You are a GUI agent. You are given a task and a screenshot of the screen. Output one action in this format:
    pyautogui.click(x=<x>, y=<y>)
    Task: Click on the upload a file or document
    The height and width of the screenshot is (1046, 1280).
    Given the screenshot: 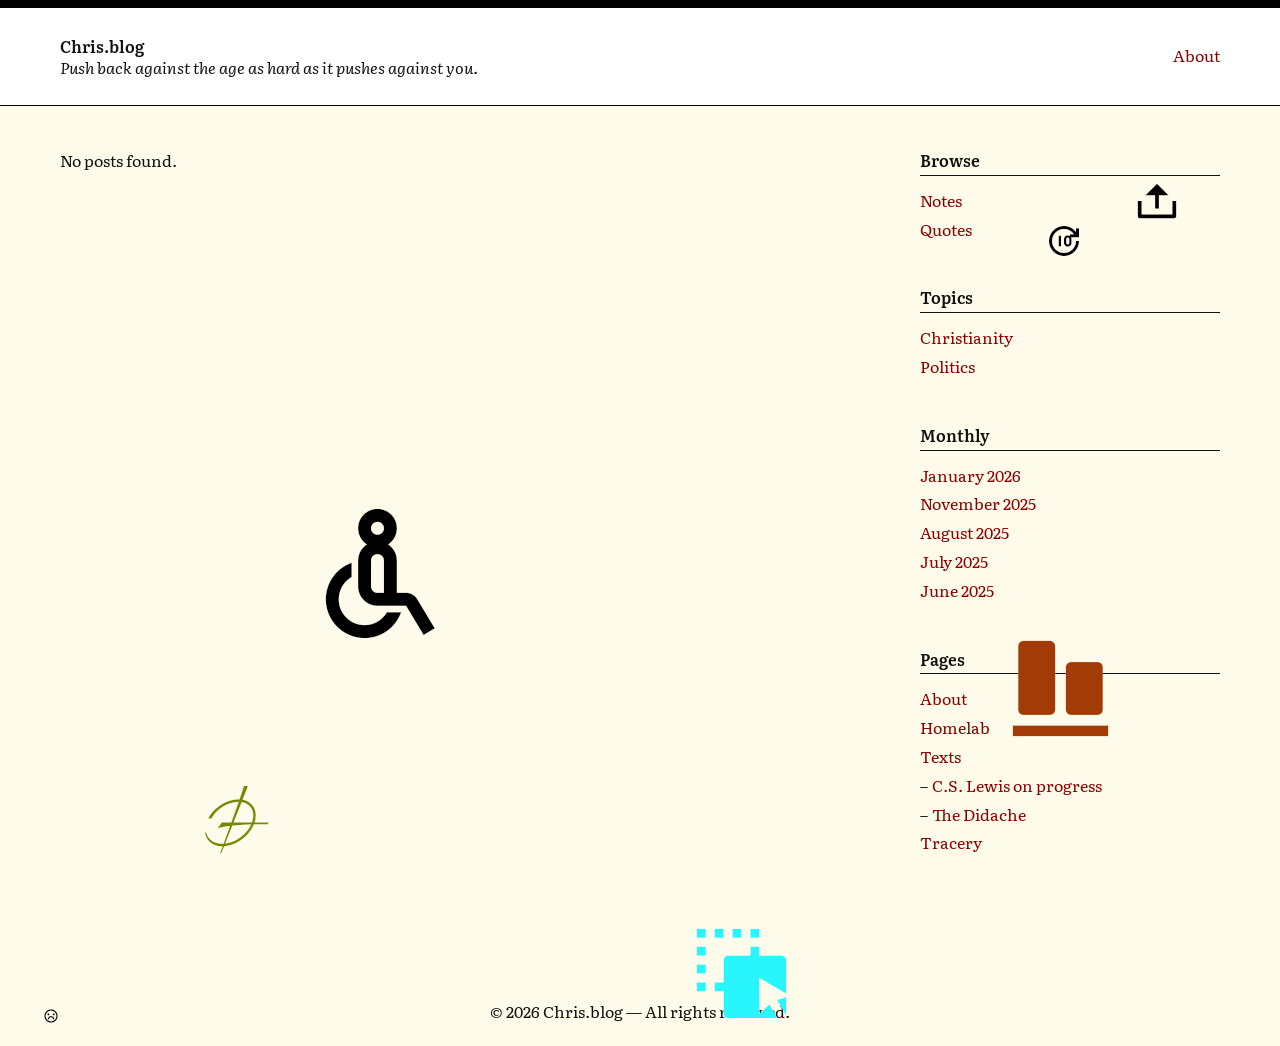 What is the action you would take?
    pyautogui.click(x=1157, y=201)
    